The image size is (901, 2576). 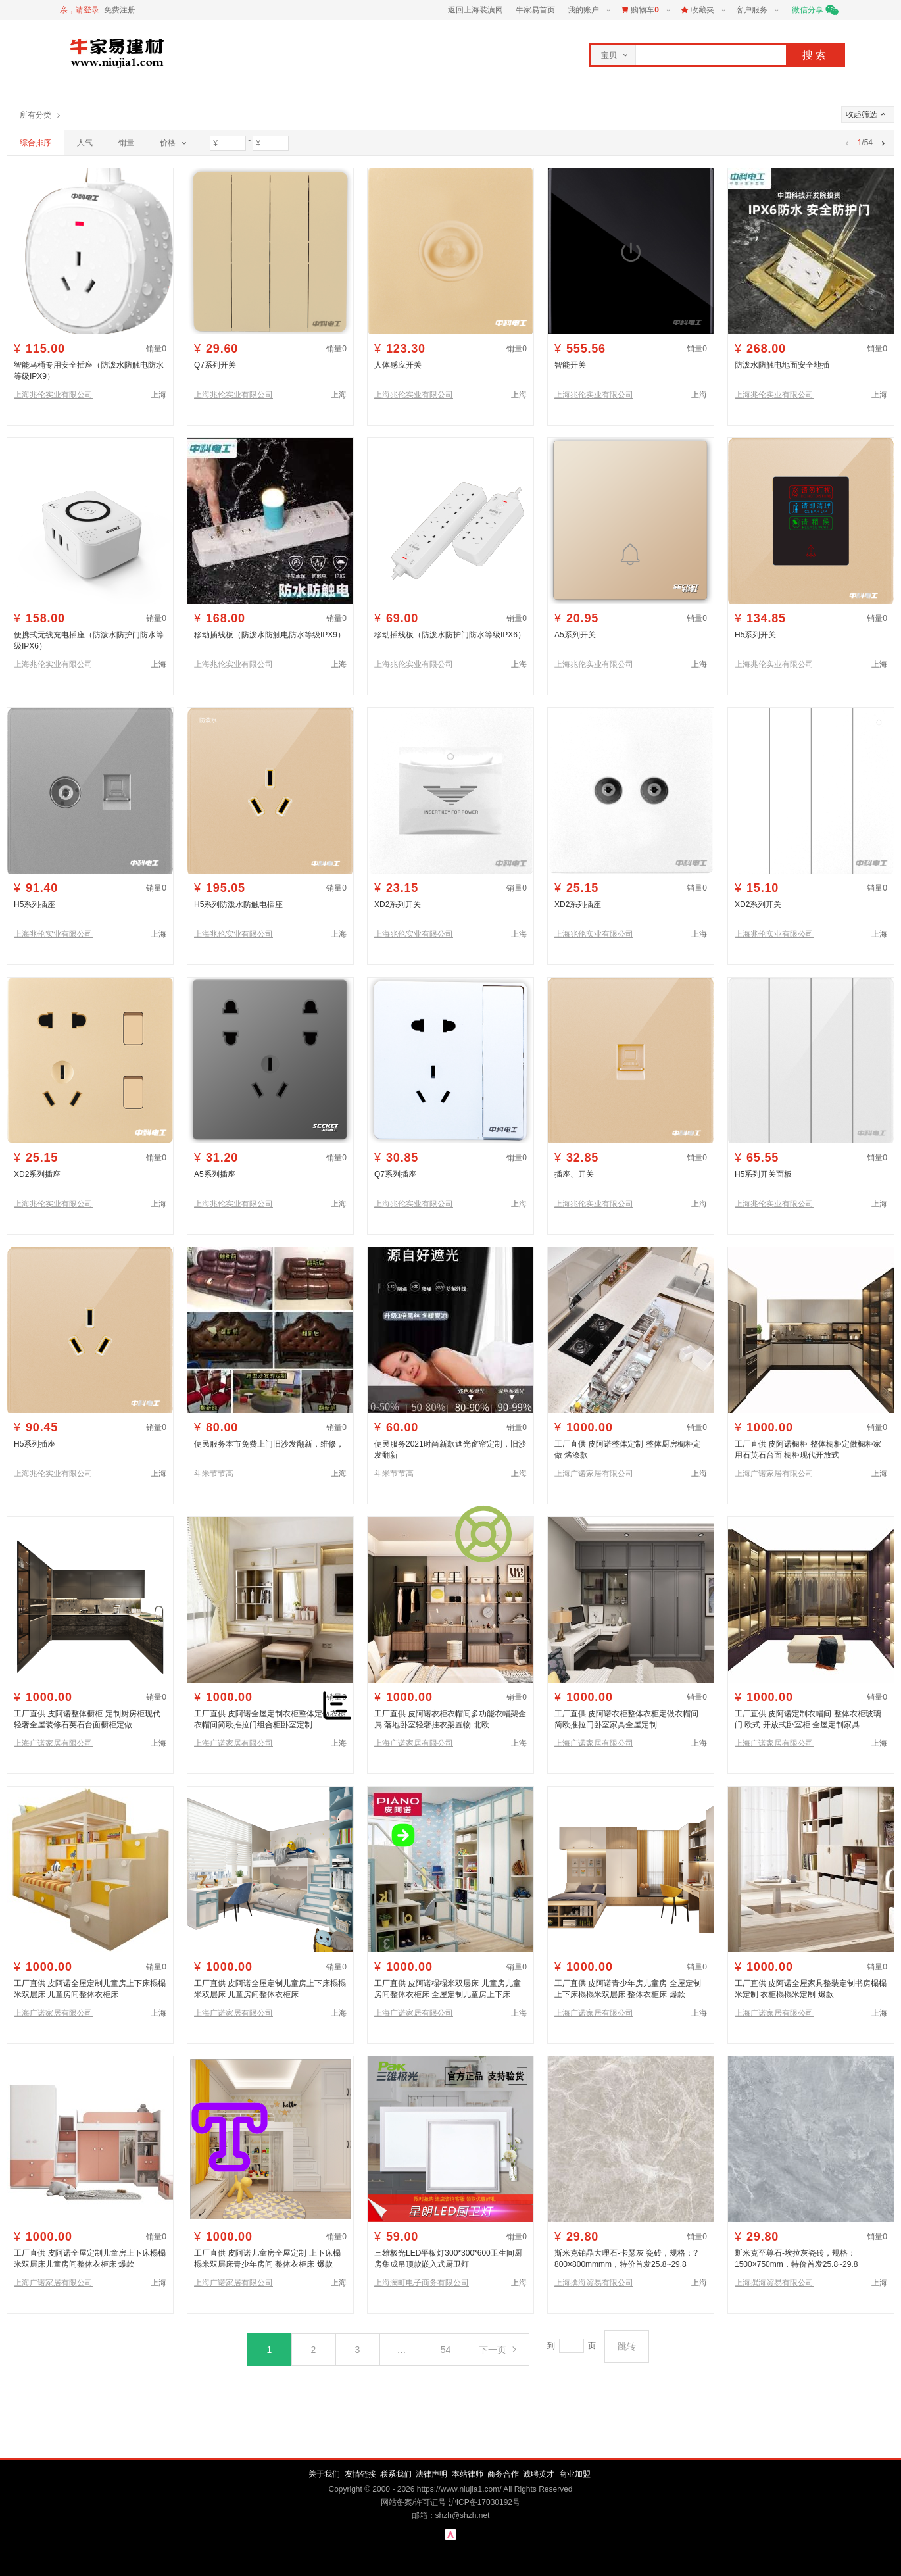 I want to click on access help or support, so click(x=483, y=1534).